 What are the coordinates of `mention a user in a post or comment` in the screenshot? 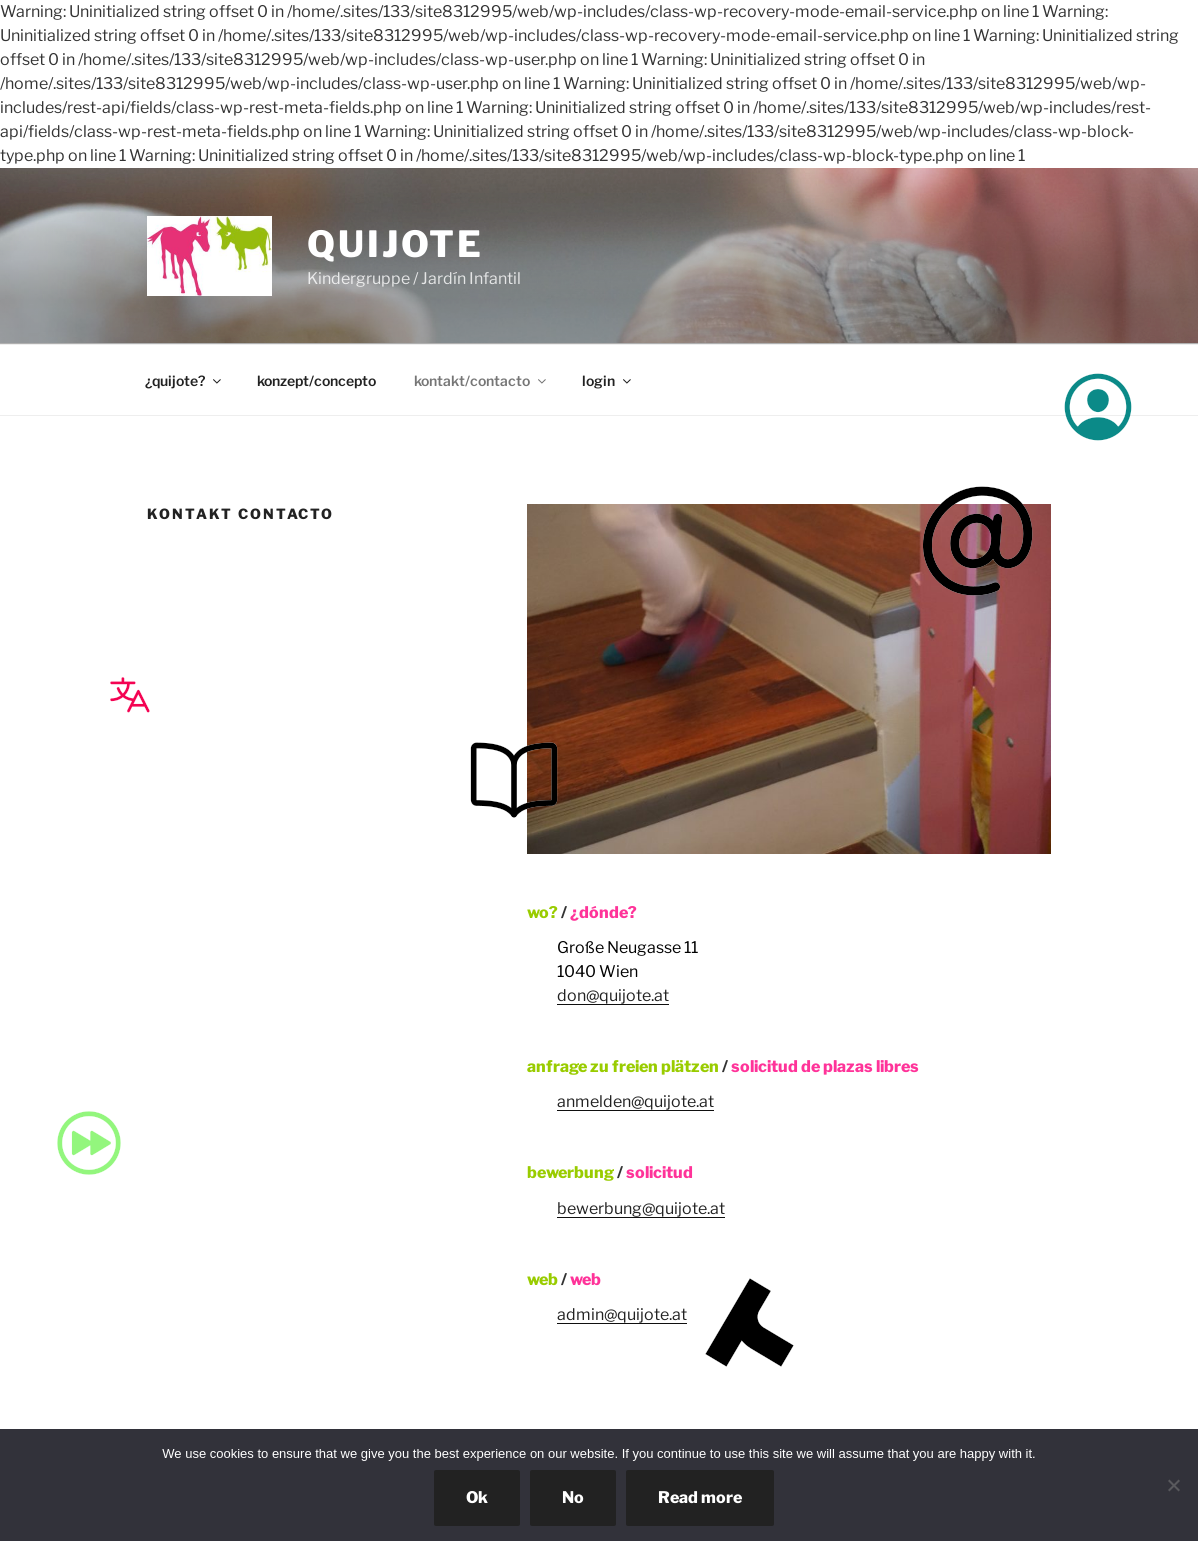 It's located at (977, 541).